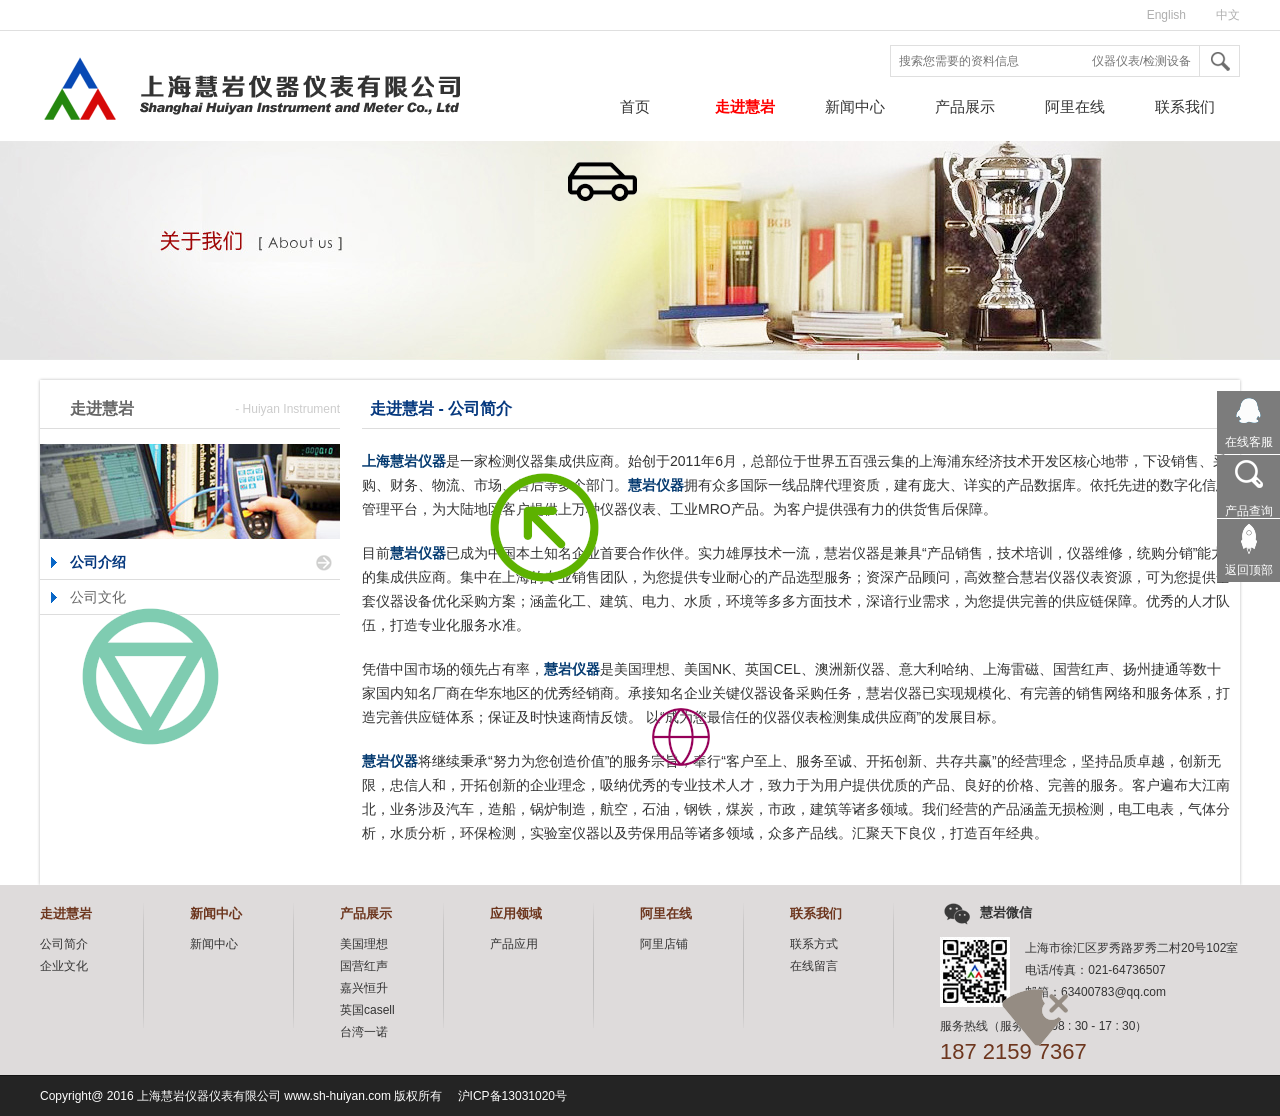 The height and width of the screenshot is (1116, 1280). What do you see at coordinates (544, 527) in the screenshot?
I see `navigate back to previous screen` at bounding box center [544, 527].